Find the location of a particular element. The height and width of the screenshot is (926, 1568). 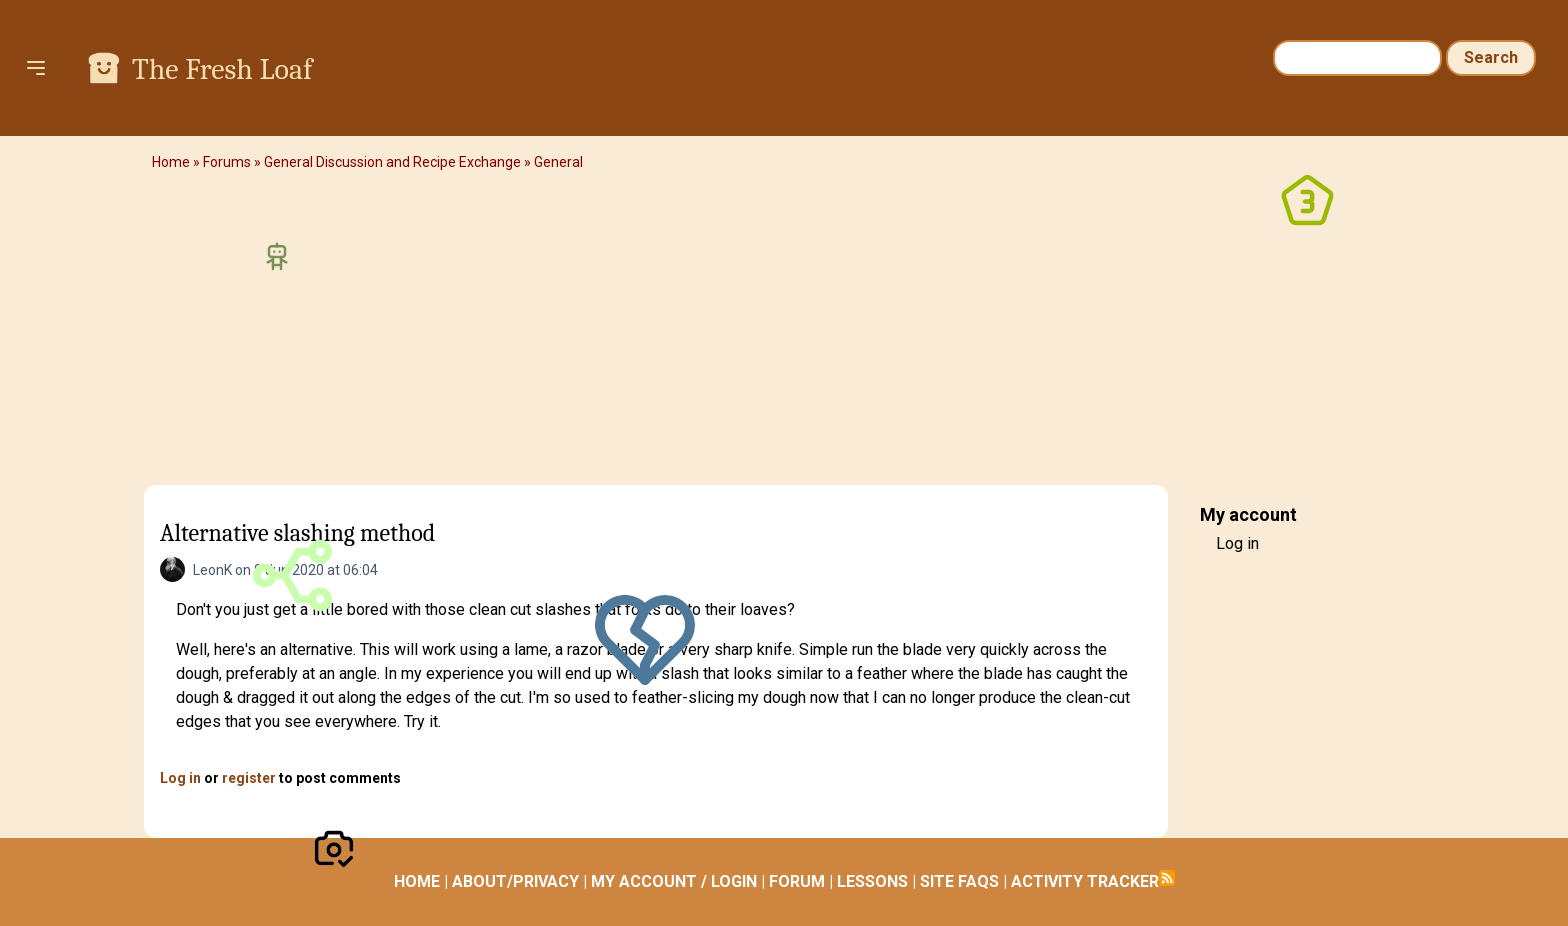

remove from favorites is located at coordinates (645, 640).